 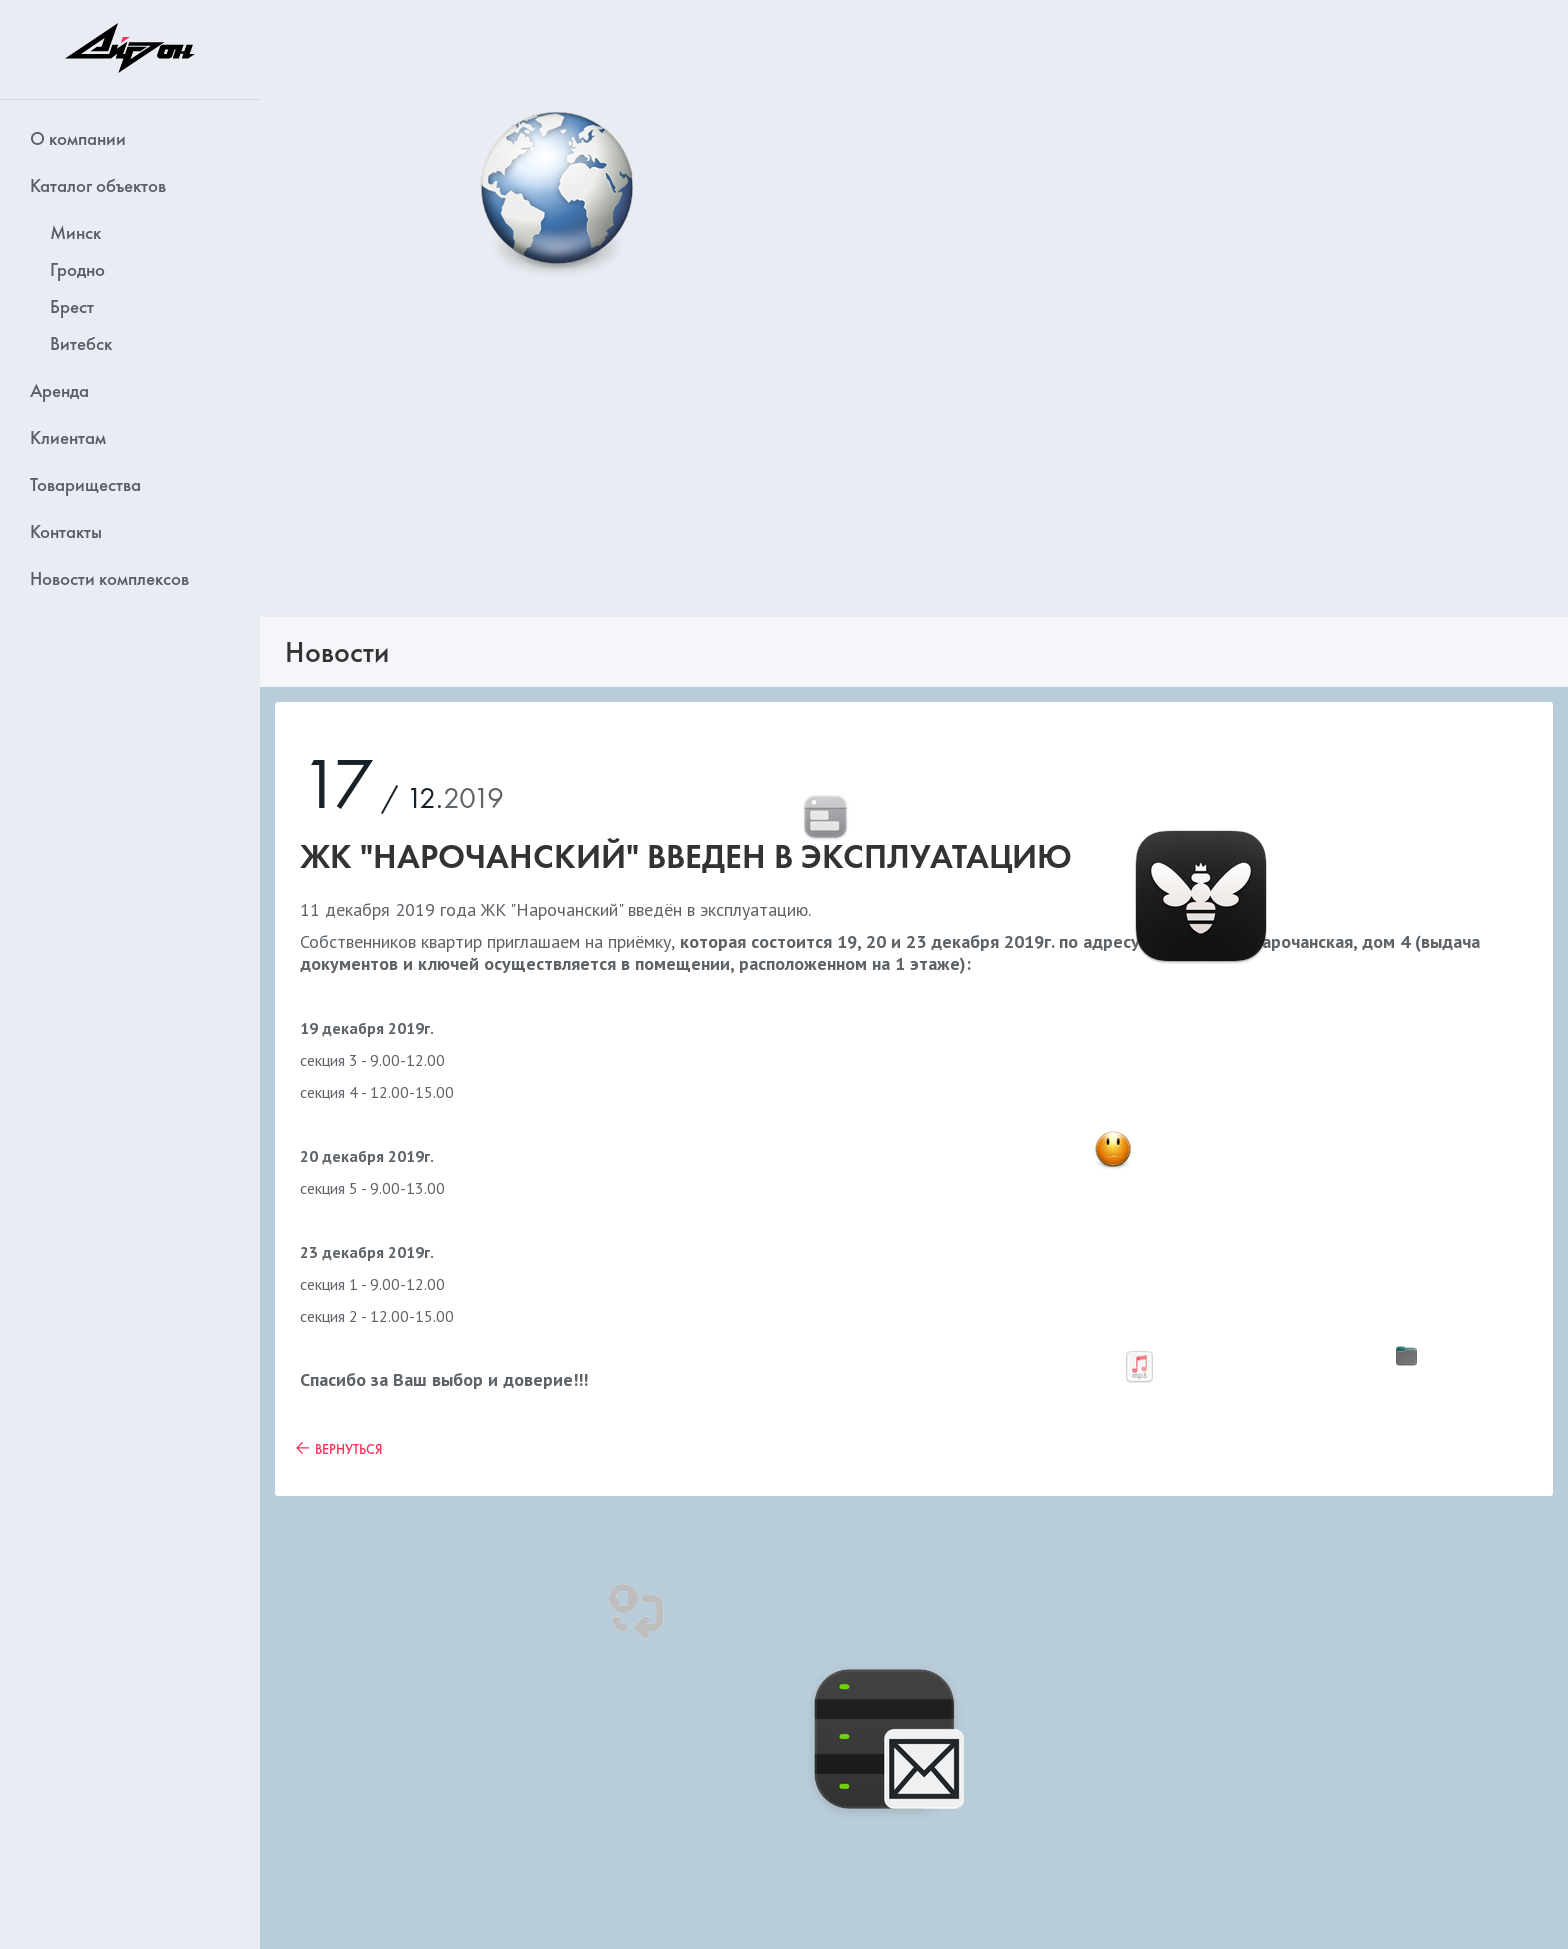 I want to click on indicates a warning or concern status, so click(x=1113, y=1149).